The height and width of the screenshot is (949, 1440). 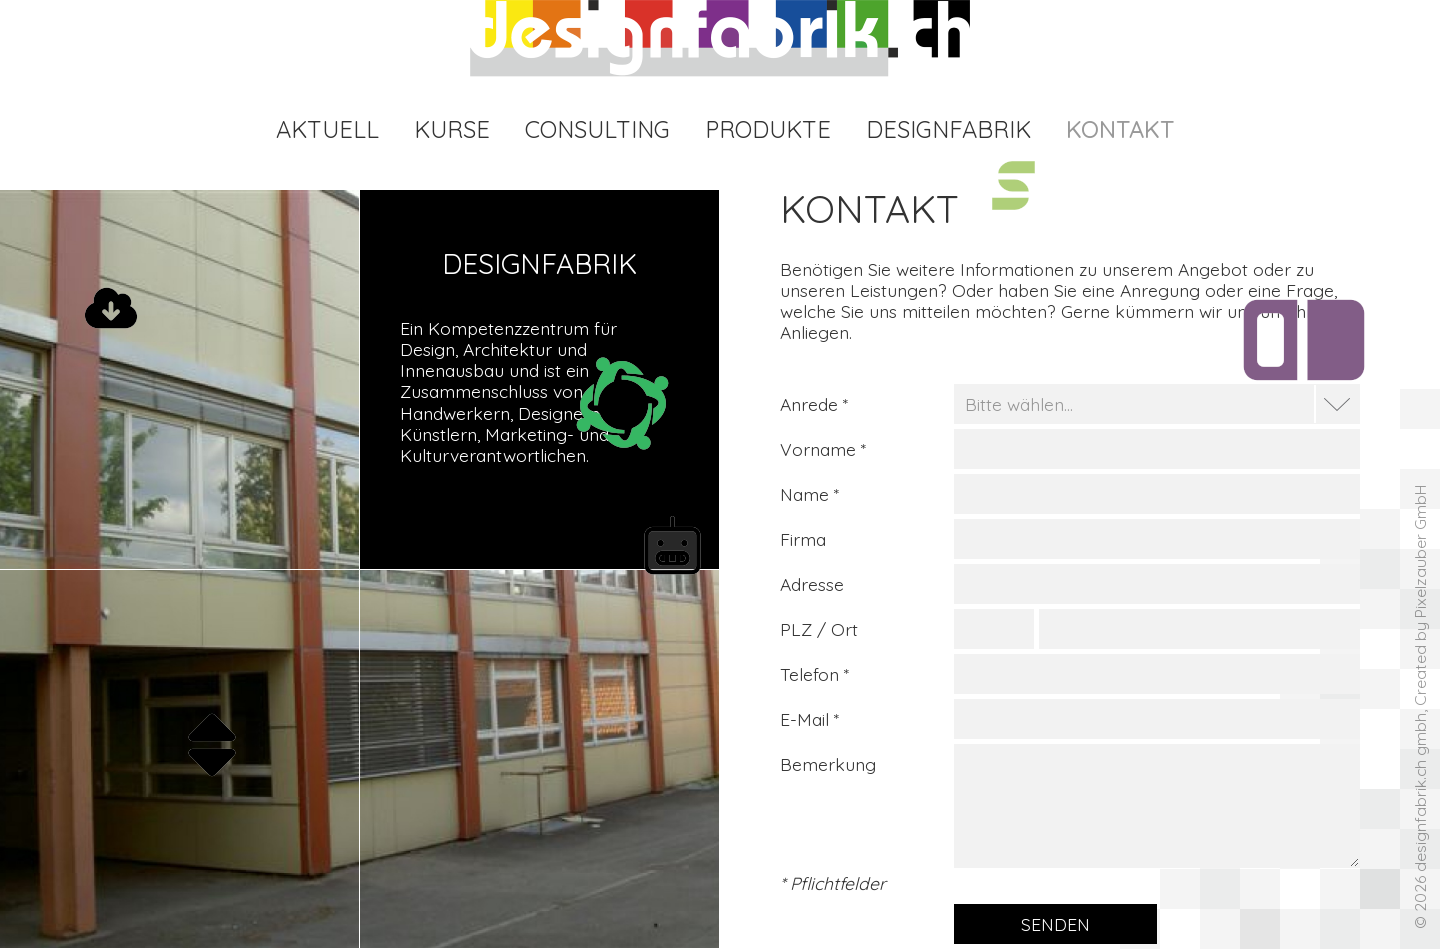 What do you see at coordinates (1013, 185) in the screenshot?
I see `sitrox brand logo` at bounding box center [1013, 185].